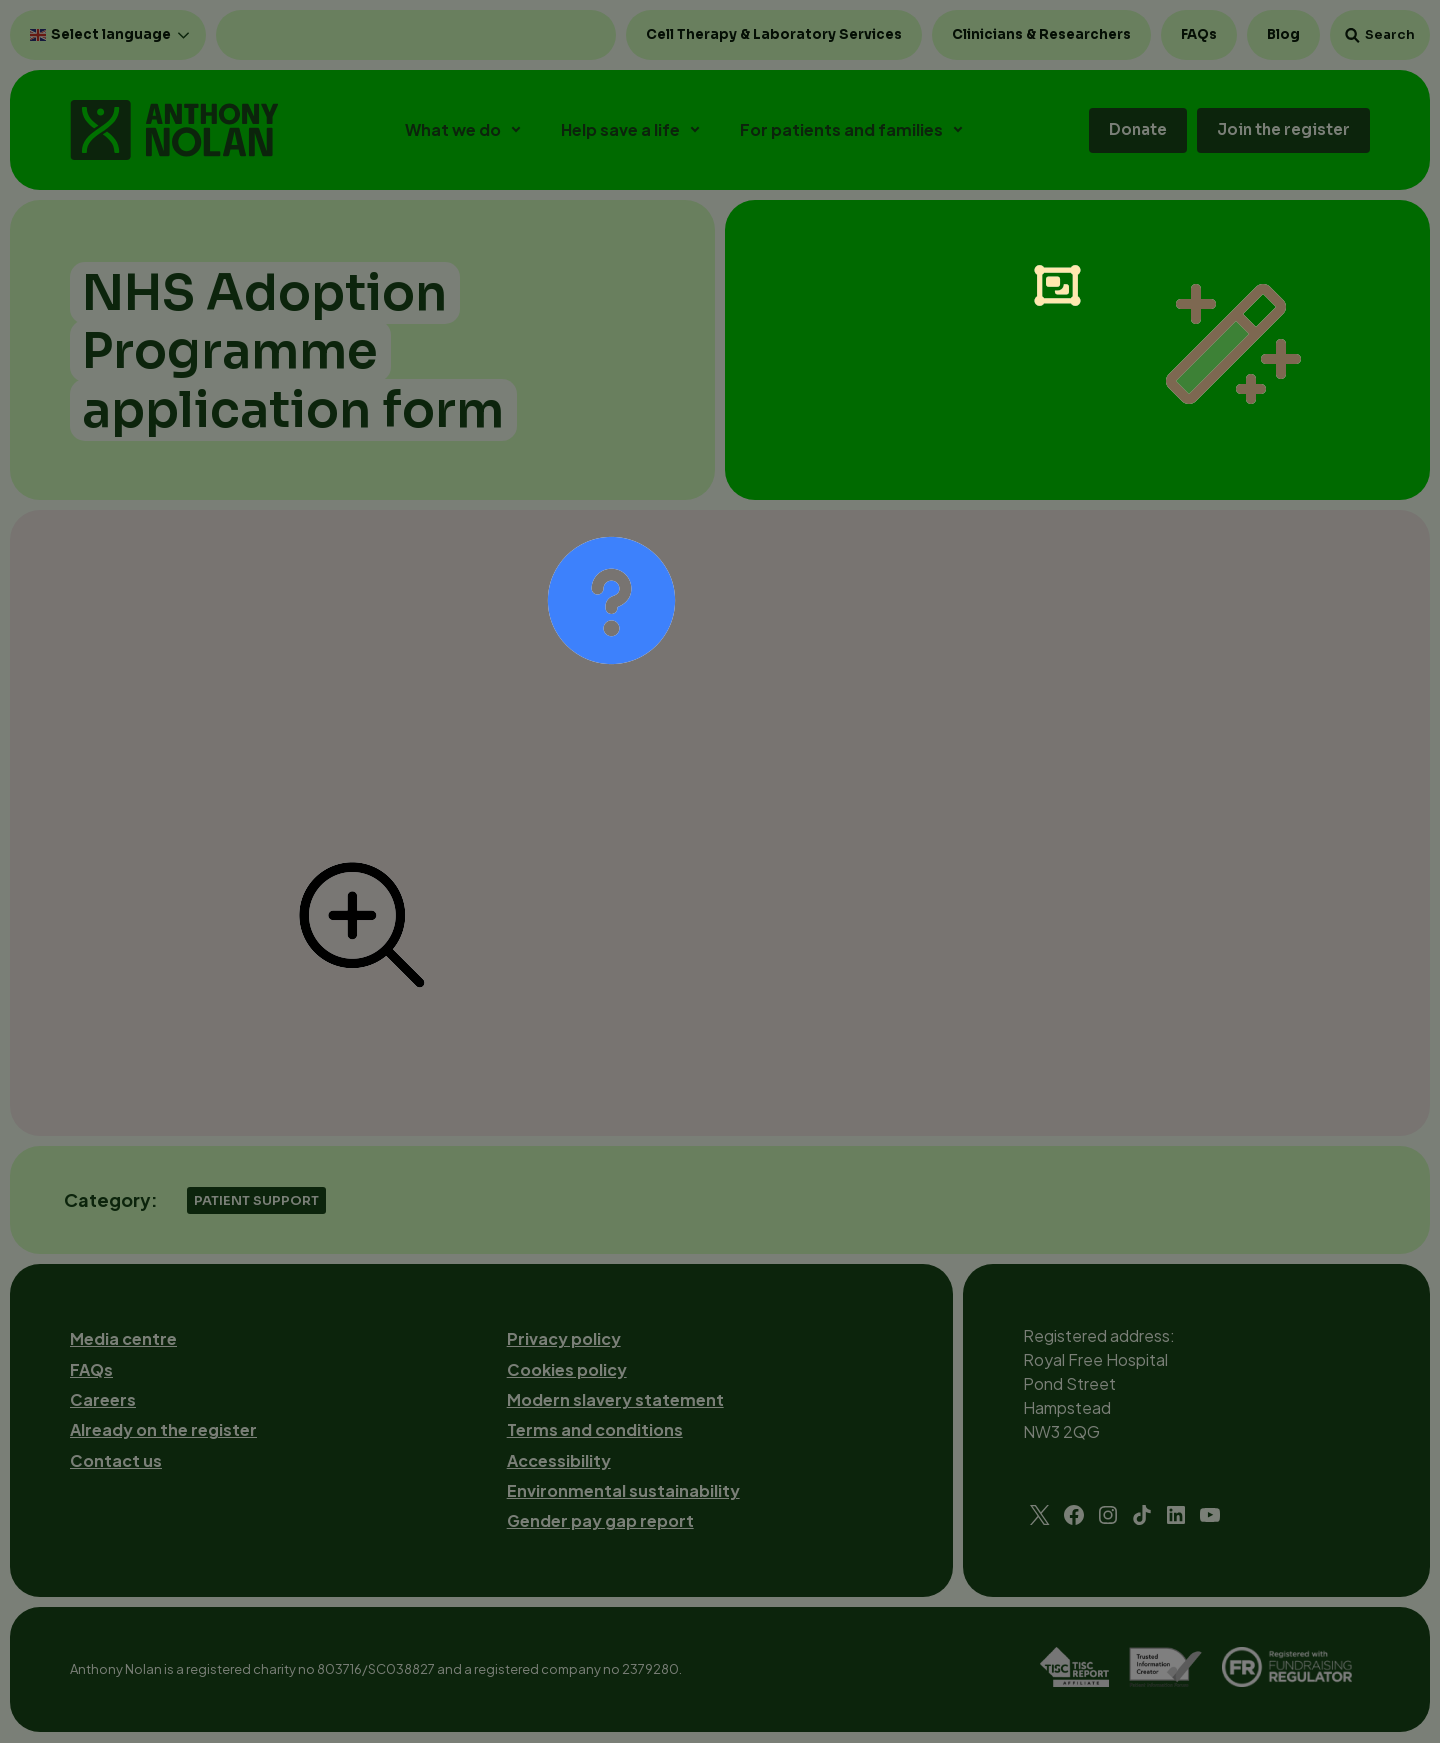 The height and width of the screenshot is (1743, 1440). What do you see at coordinates (362, 925) in the screenshot?
I see `zoom in on content` at bounding box center [362, 925].